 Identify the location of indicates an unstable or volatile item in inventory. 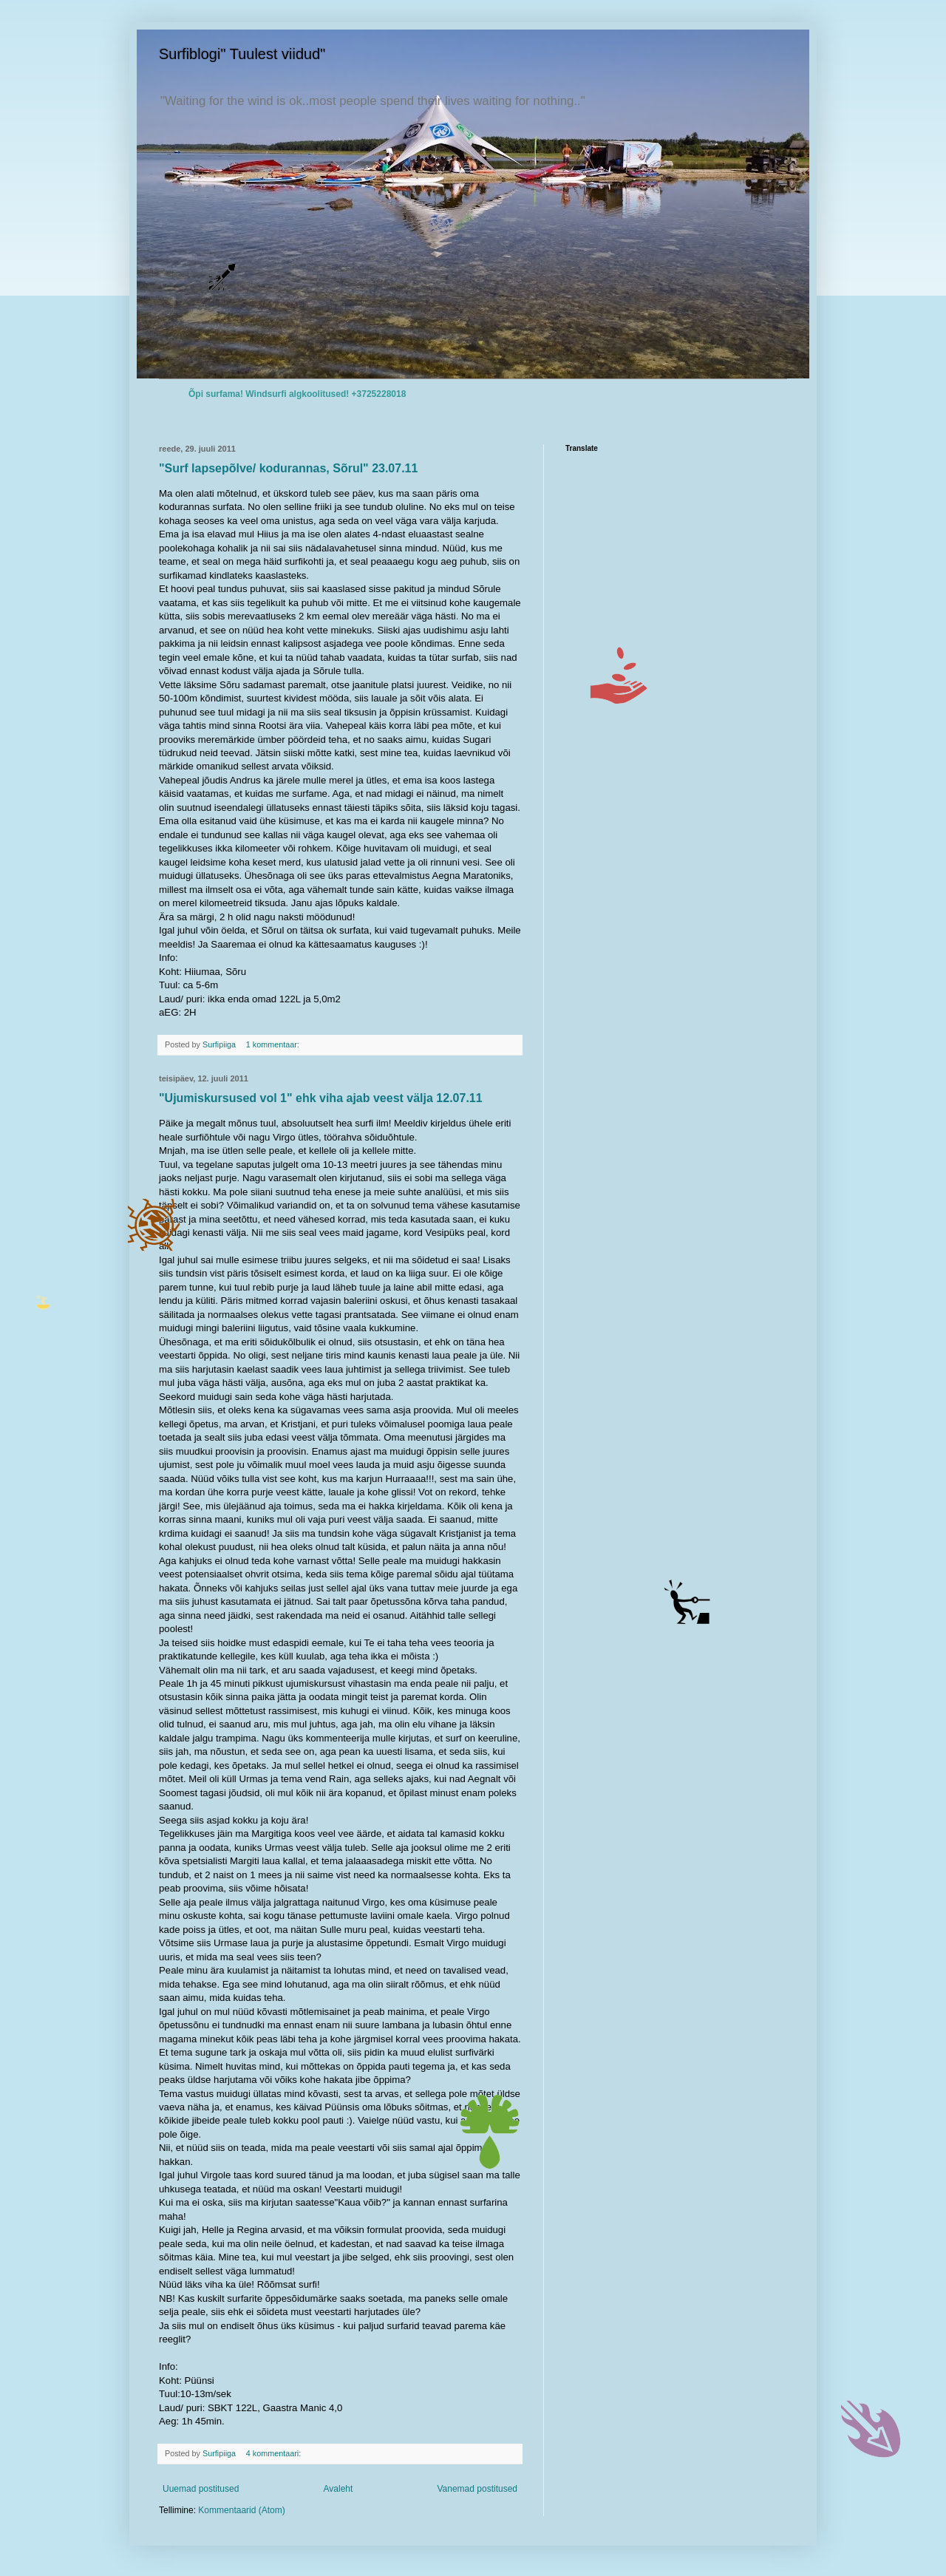
(154, 1225).